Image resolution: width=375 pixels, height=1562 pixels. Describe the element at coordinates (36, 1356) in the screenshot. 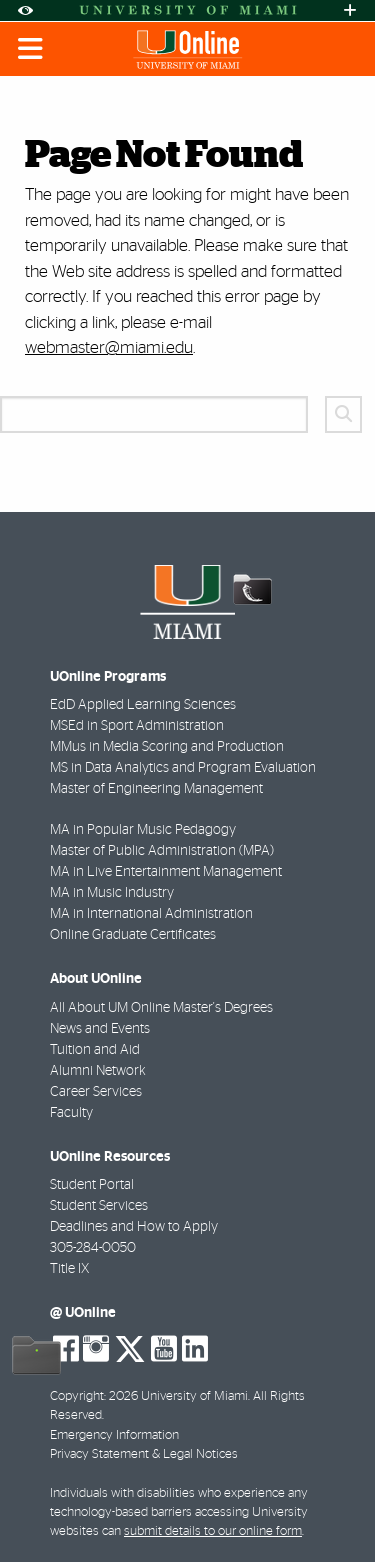

I see `access network server files` at that location.